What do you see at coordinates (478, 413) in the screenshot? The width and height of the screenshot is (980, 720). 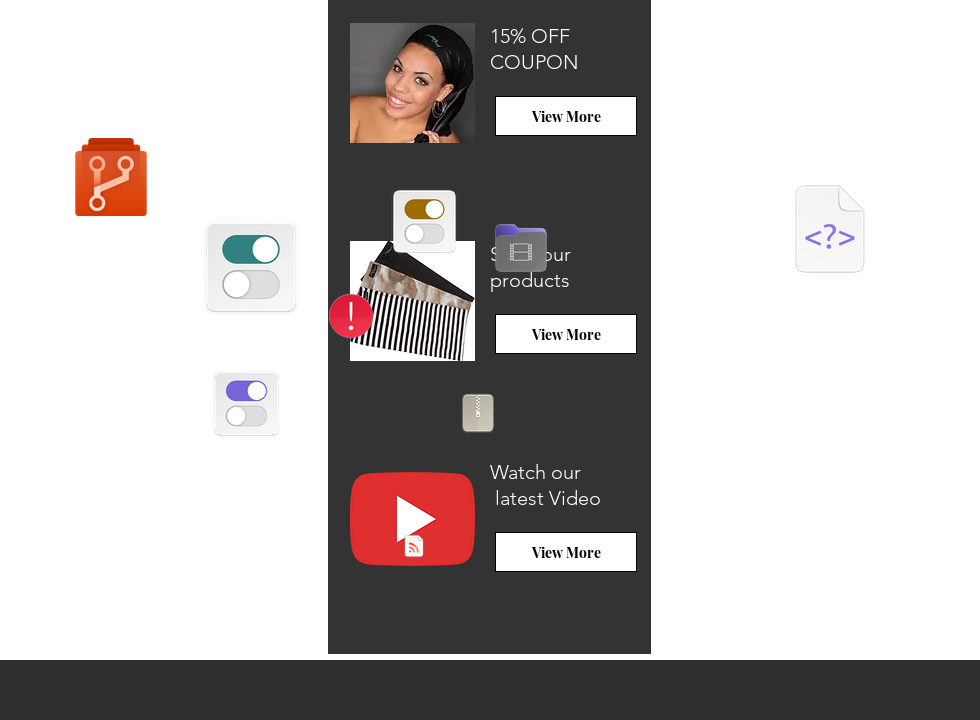 I see `open engrampa archive manager` at bounding box center [478, 413].